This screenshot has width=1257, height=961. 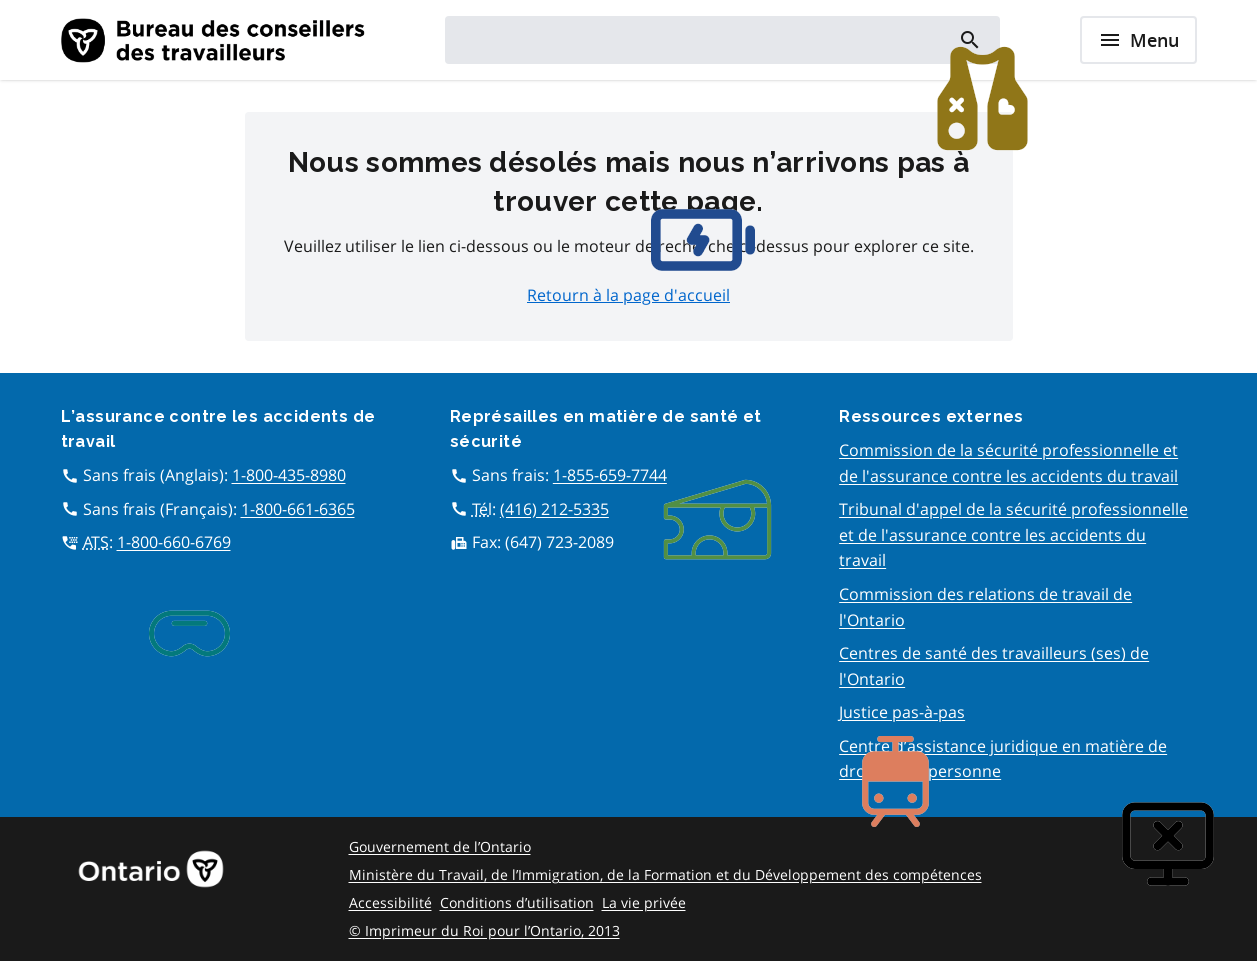 What do you see at coordinates (895, 781) in the screenshot?
I see `access tram or streetcar transit options` at bounding box center [895, 781].